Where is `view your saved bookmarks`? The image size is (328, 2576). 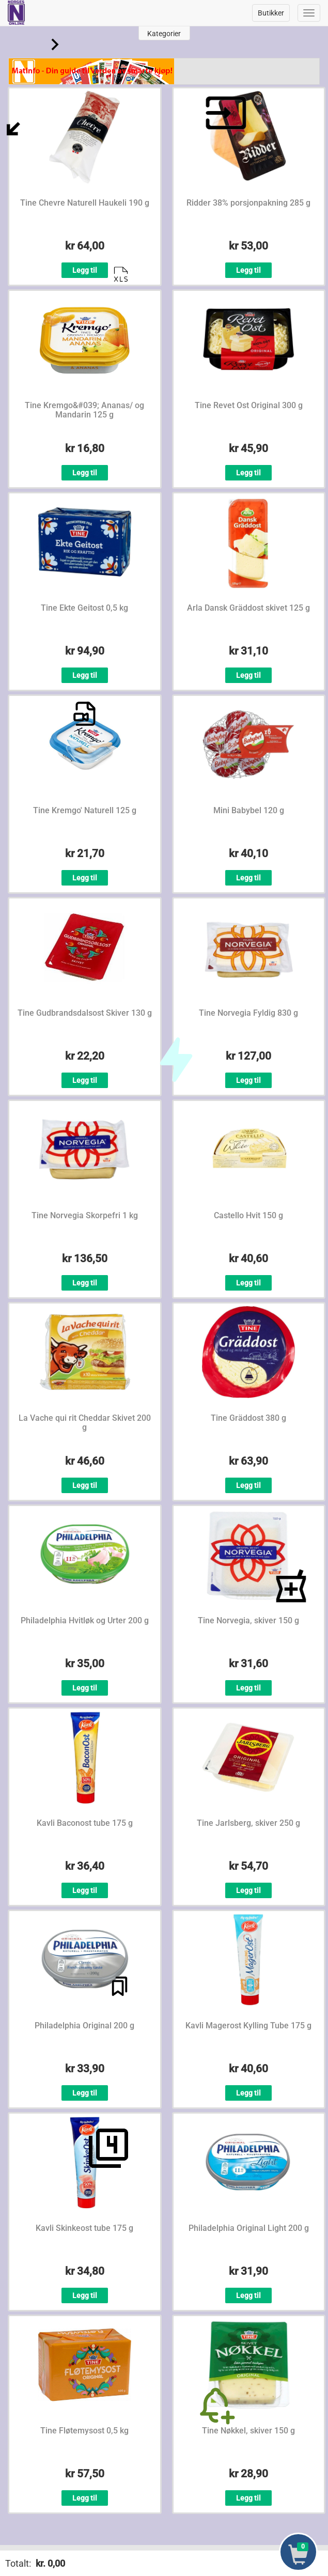
view your saved bookmarks is located at coordinates (119, 1986).